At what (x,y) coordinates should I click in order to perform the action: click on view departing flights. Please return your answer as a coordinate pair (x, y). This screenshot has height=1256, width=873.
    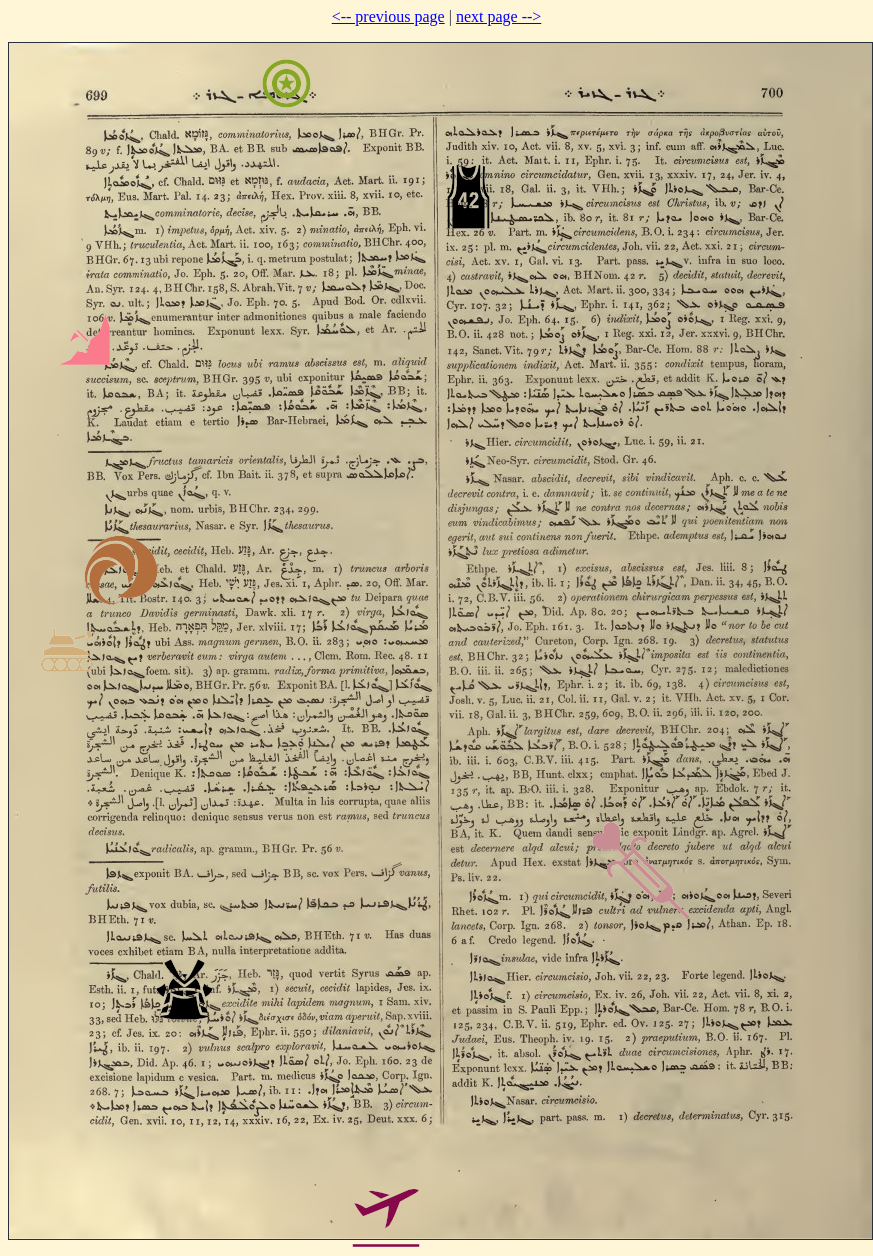
    Looking at the image, I should click on (386, 1217).